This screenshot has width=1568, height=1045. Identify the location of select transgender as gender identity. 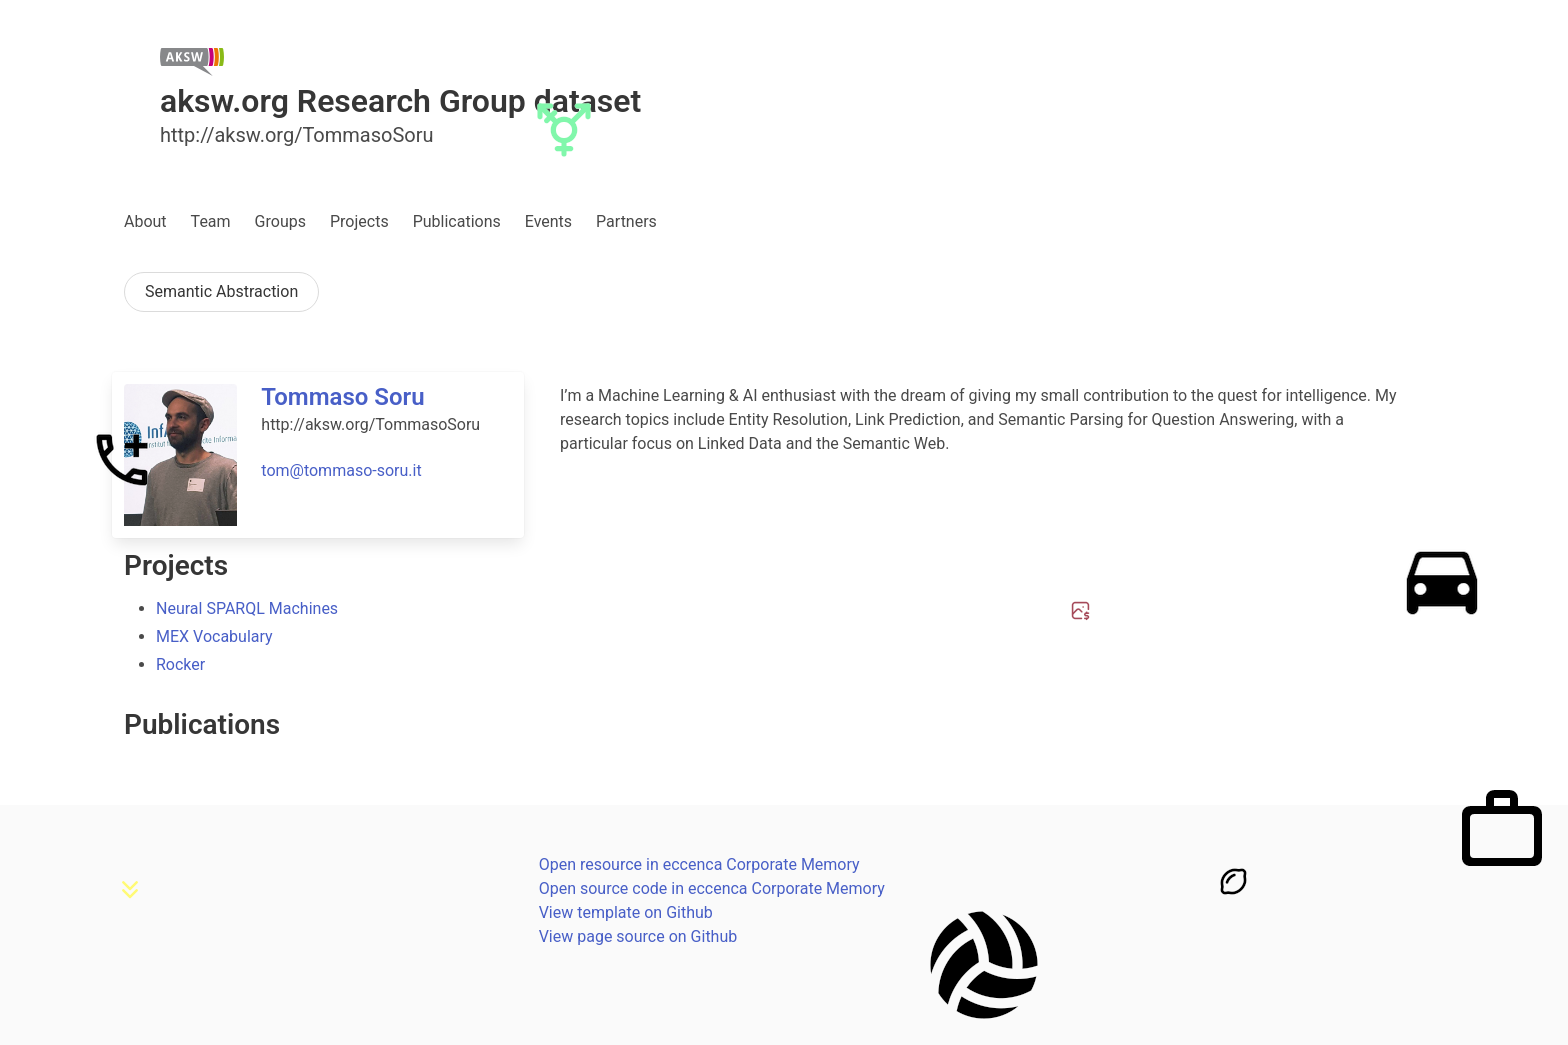
(564, 130).